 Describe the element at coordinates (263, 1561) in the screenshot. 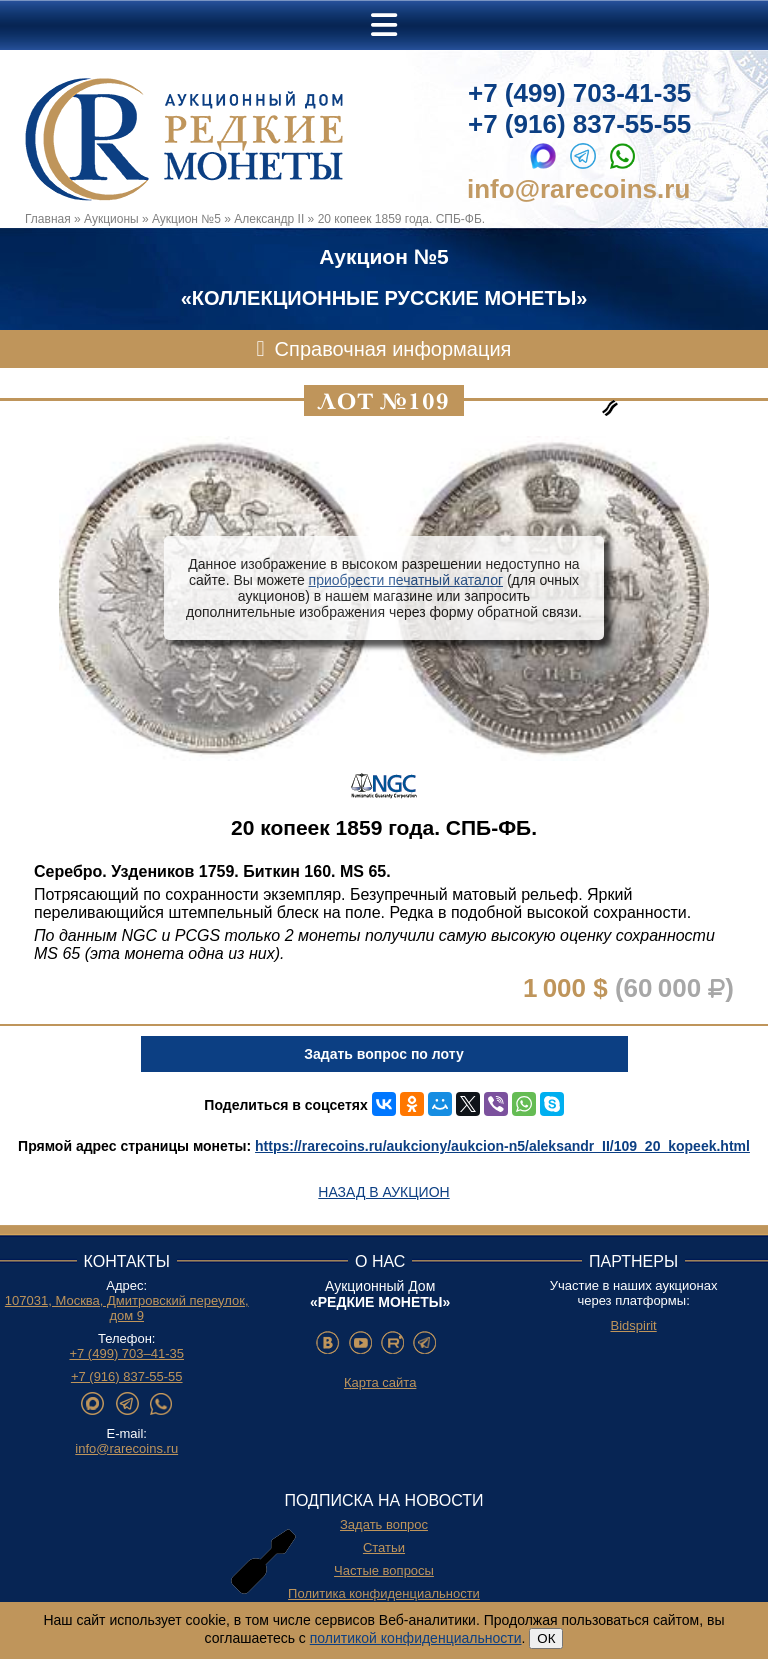

I see `access settings or configuration options` at that location.